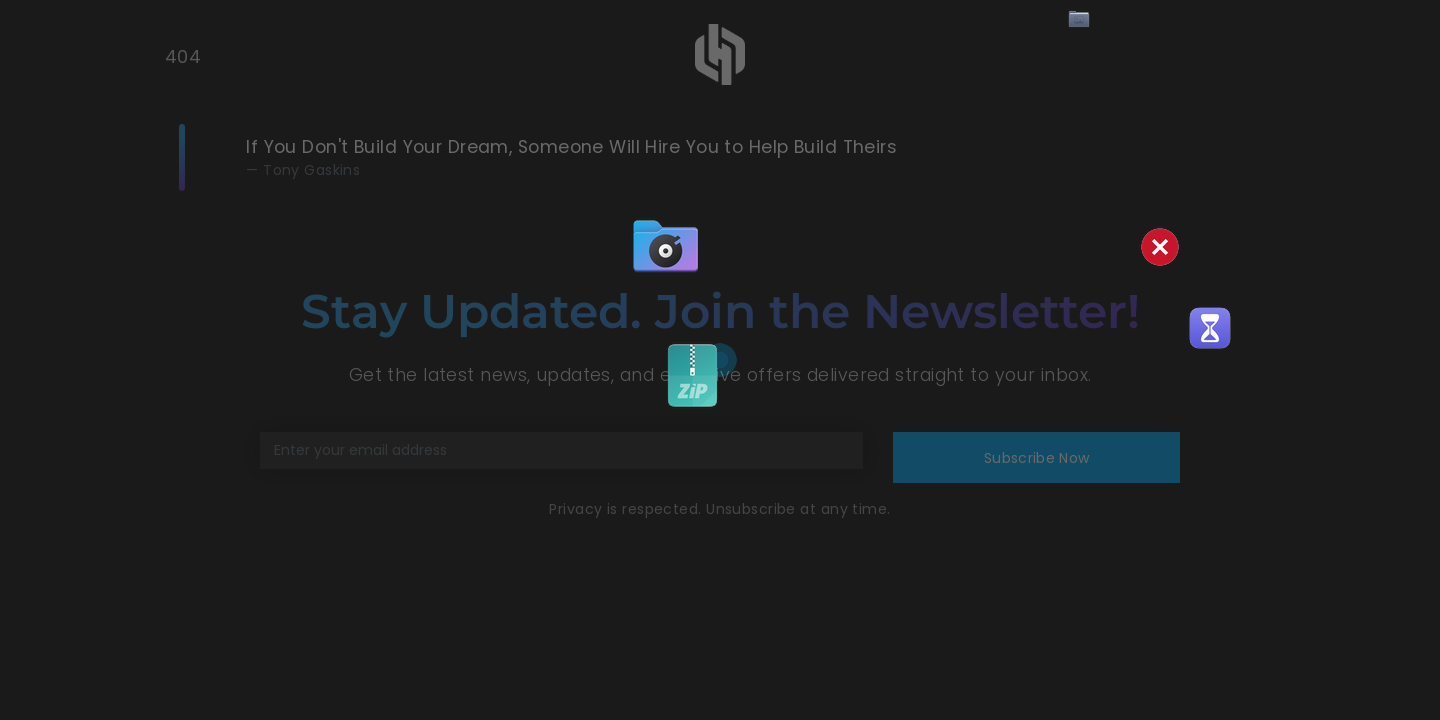  I want to click on open your music files folder, so click(665, 247).